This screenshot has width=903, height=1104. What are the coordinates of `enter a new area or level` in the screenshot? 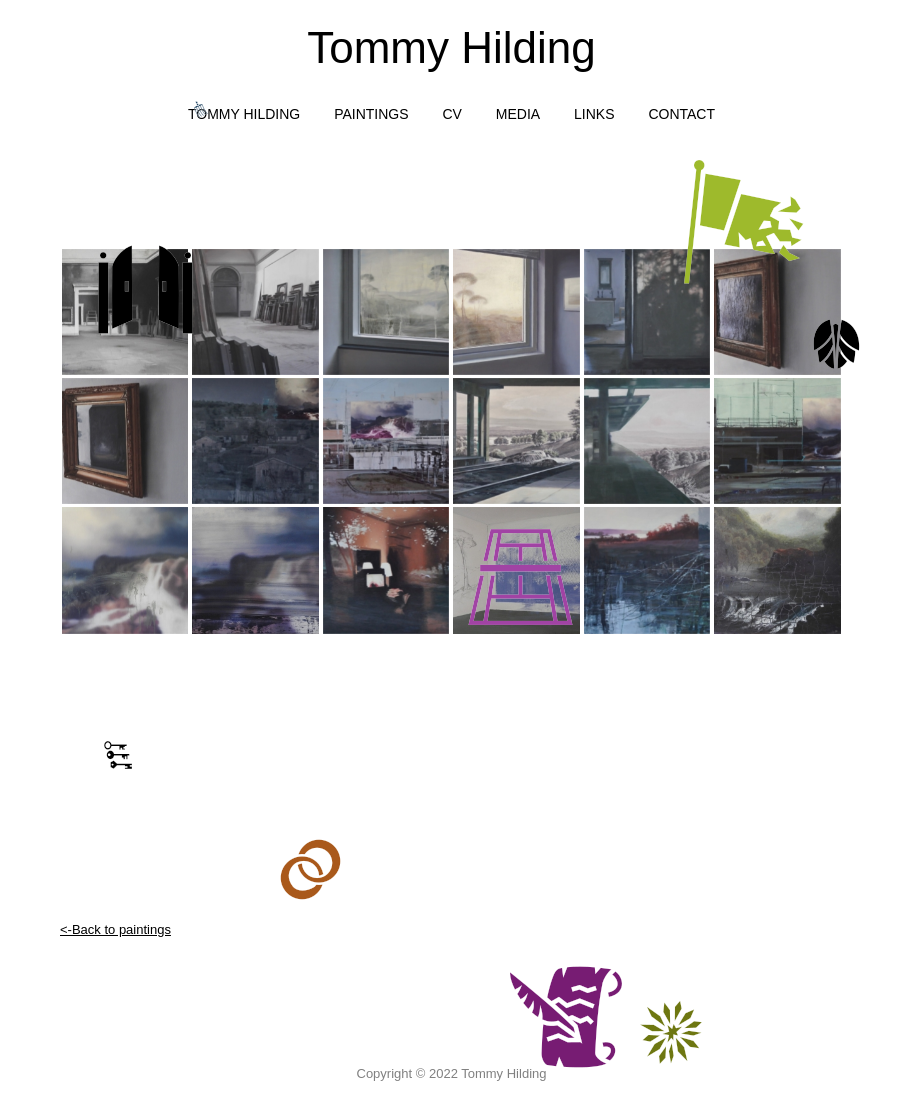 It's located at (145, 286).